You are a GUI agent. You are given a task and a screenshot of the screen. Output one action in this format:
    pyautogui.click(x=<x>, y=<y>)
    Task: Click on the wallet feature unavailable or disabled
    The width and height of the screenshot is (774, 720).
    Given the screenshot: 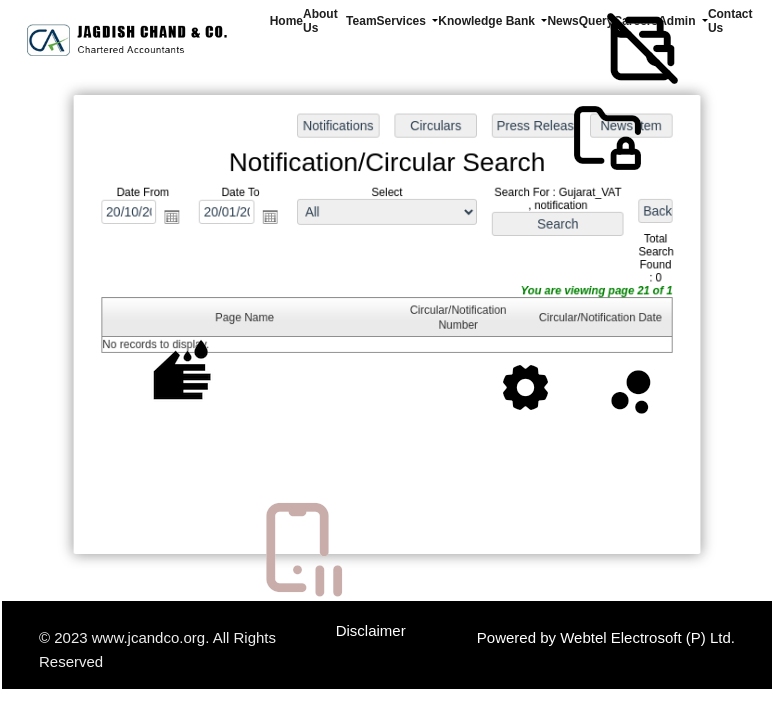 What is the action you would take?
    pyautogui.click(x=642, y=48)
    